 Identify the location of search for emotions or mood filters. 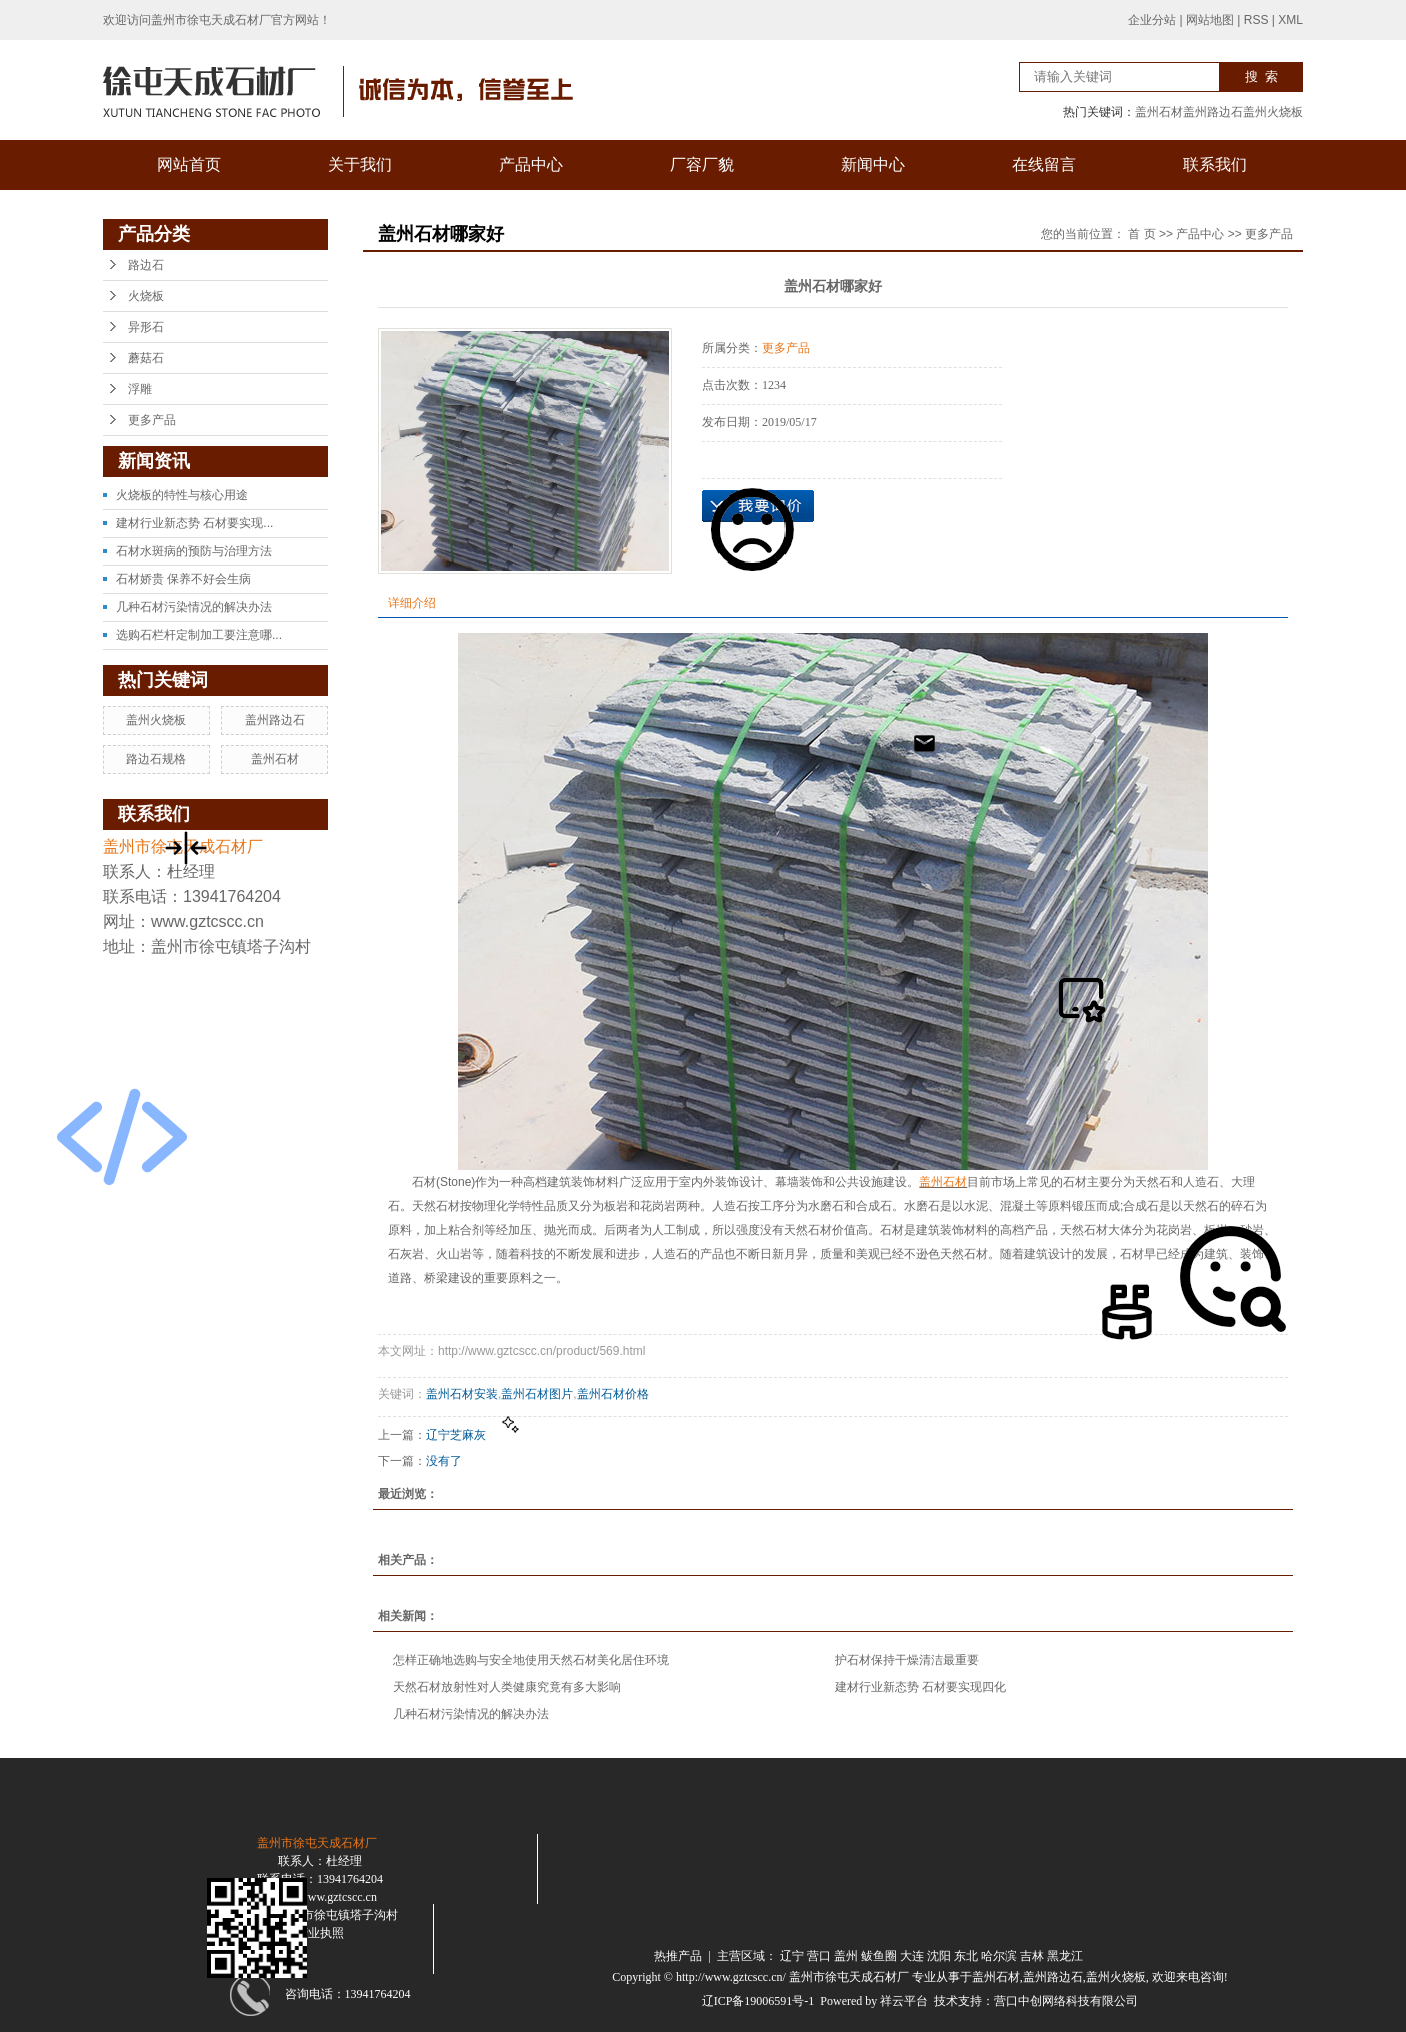
(1230, 1276).